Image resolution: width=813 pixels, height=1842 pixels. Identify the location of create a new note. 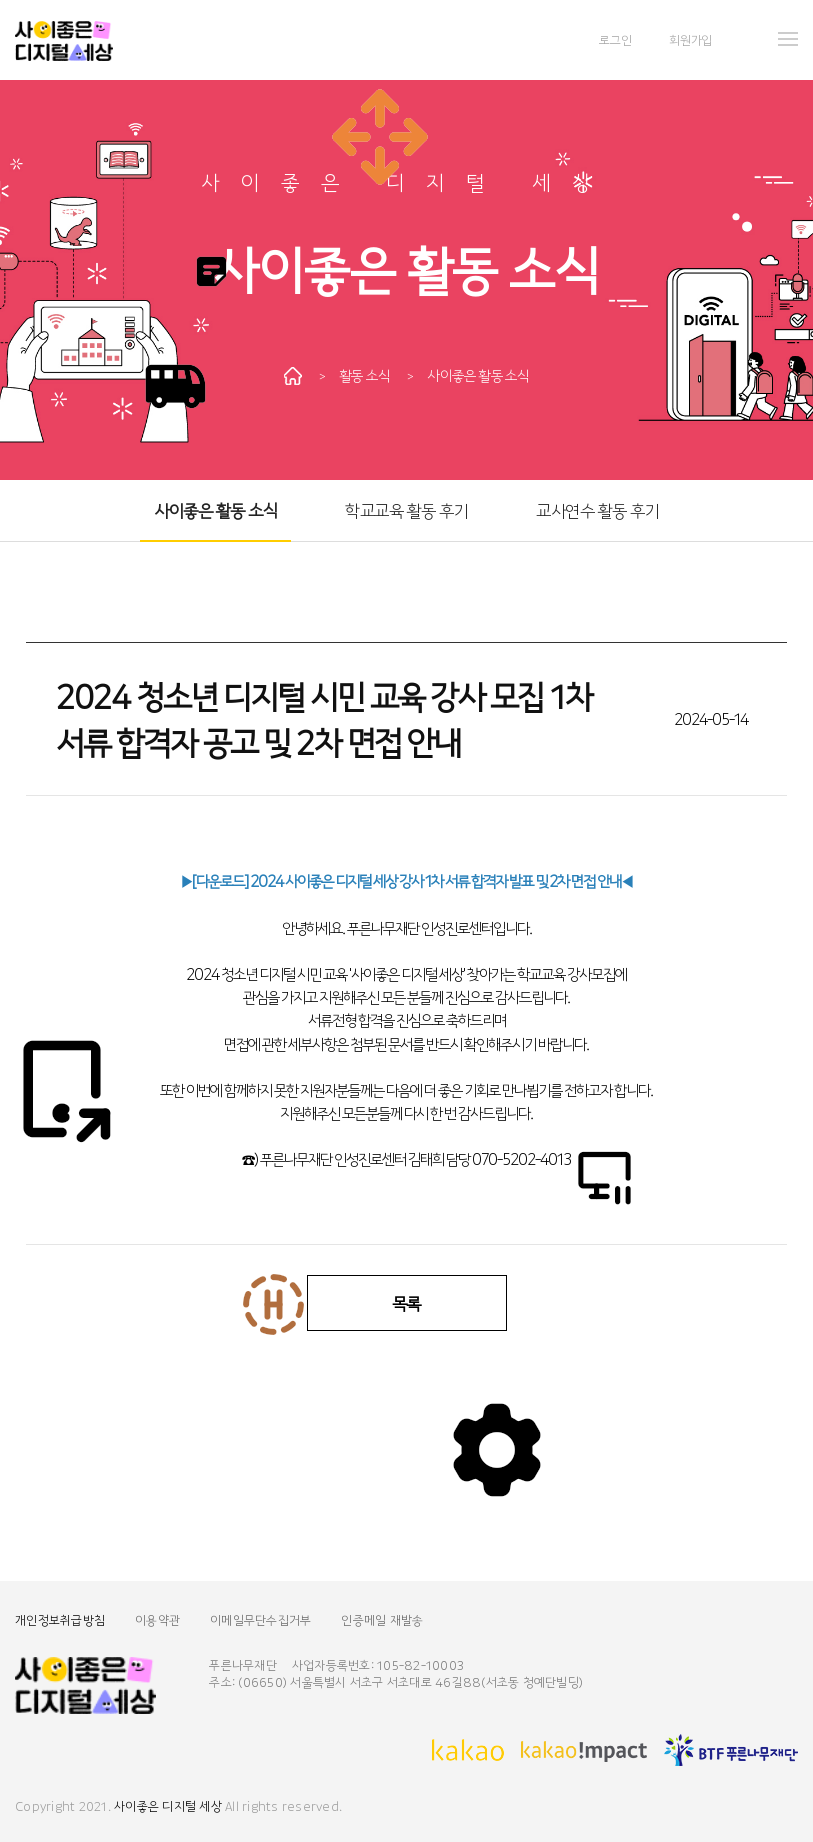
(211, 271).